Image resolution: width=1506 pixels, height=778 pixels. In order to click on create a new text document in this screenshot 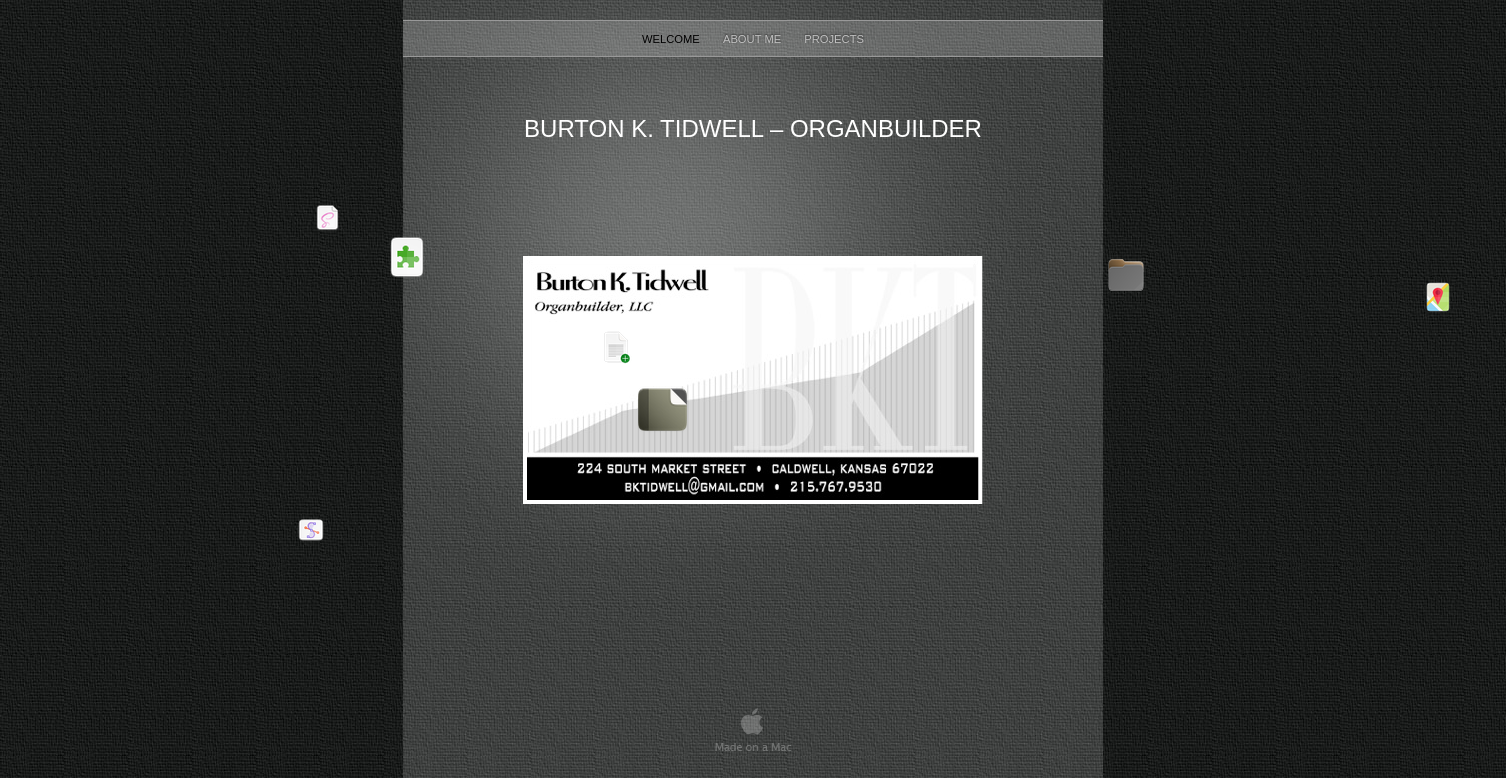, I will do `click(616, 347)`.